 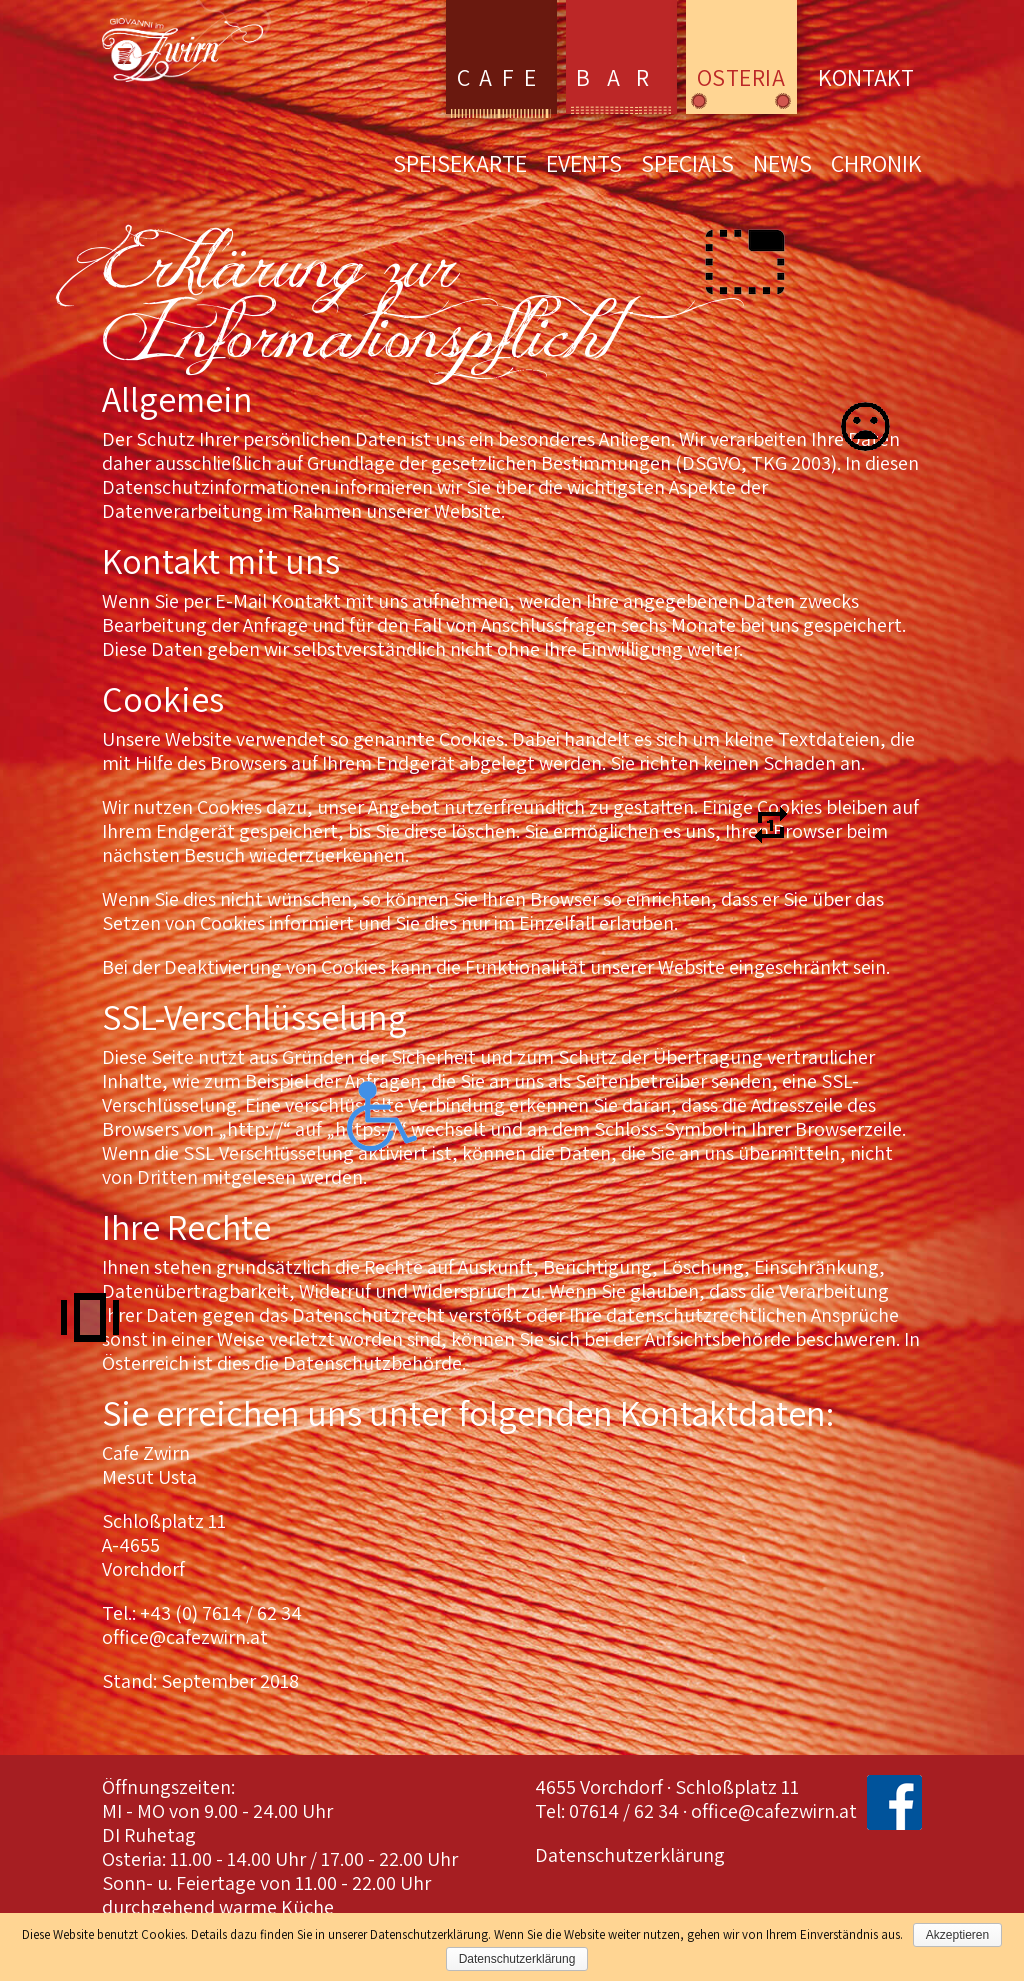 What do you see at coordinates (865, 426) in the screenshot?
I see `rate your experience as negative` at bounding box center [865, 426].